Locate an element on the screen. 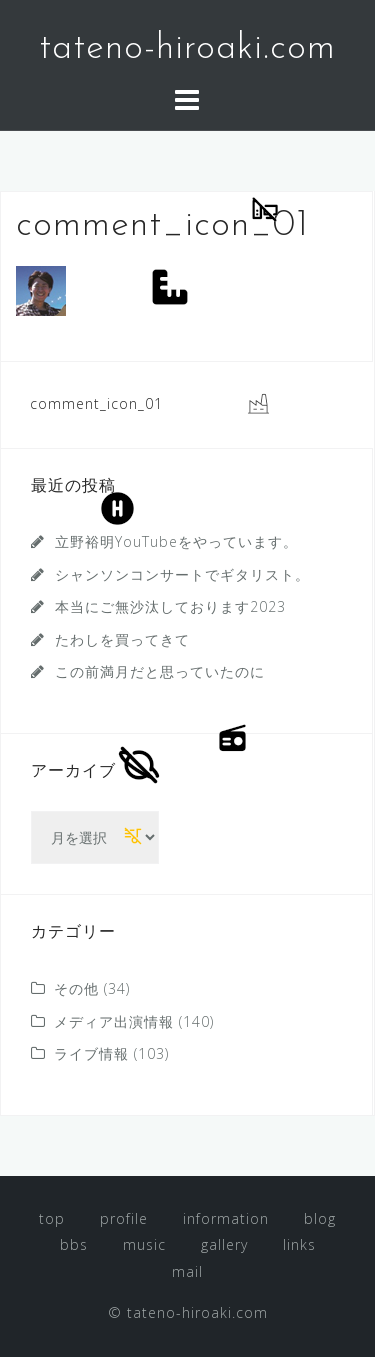 The width and height of the screenshot is (375, 1357). playlist unavailable or disabled is located at coordinates (133, 836).